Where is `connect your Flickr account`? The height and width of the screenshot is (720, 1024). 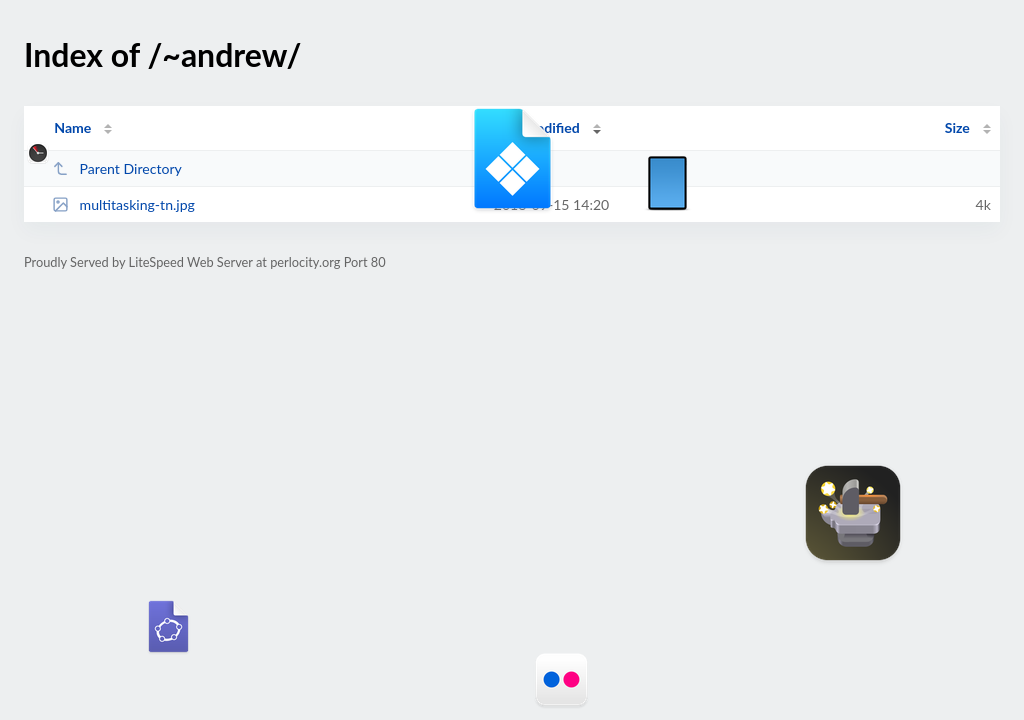 connect your Flickr account is located at coordinates (561, 679).